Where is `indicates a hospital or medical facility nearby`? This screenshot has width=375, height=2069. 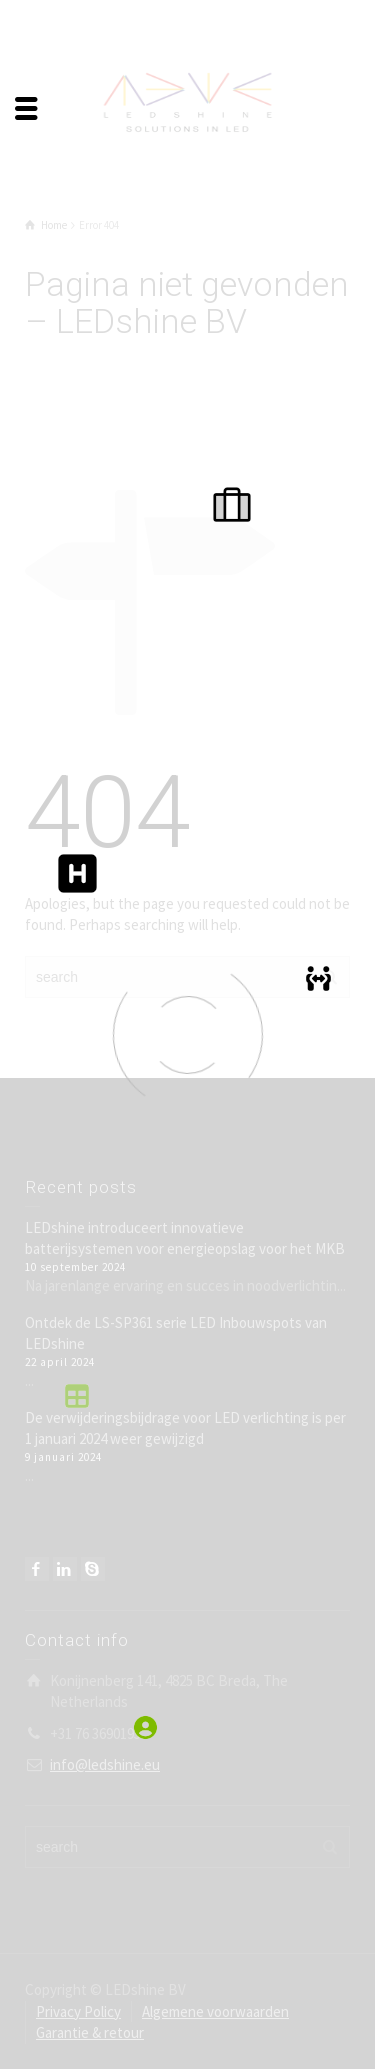
indicates a hospital or medical facility nearby is located at coordinates (77, 873).